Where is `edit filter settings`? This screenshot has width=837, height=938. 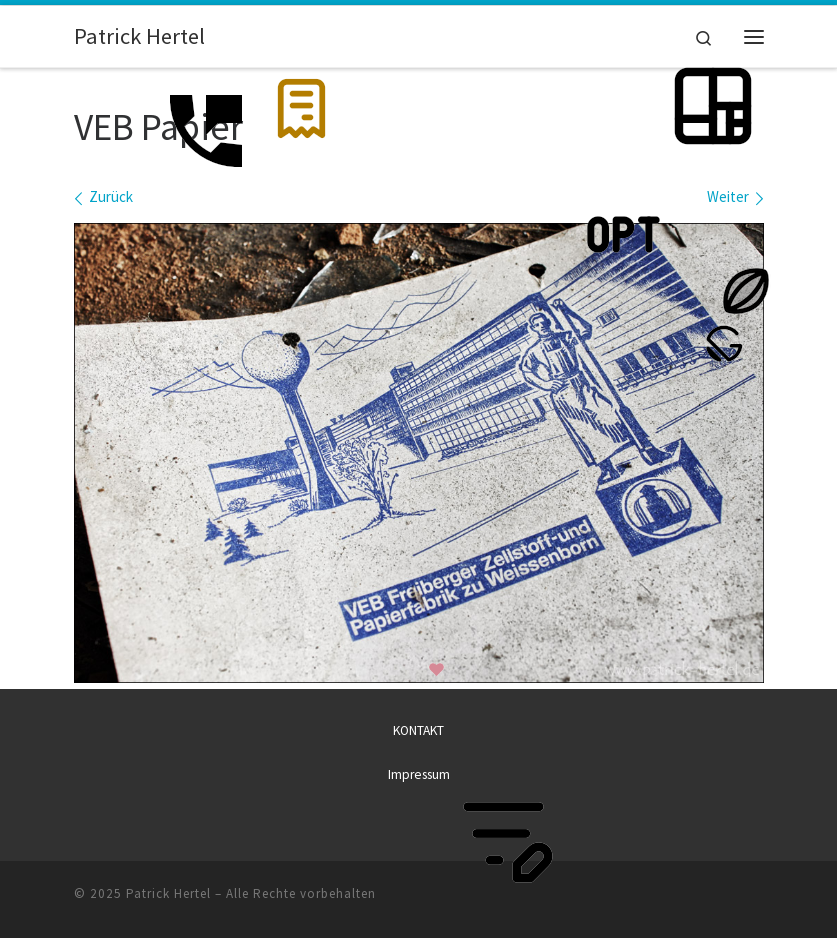
edit filter settings is located at coordinates (503, 833).